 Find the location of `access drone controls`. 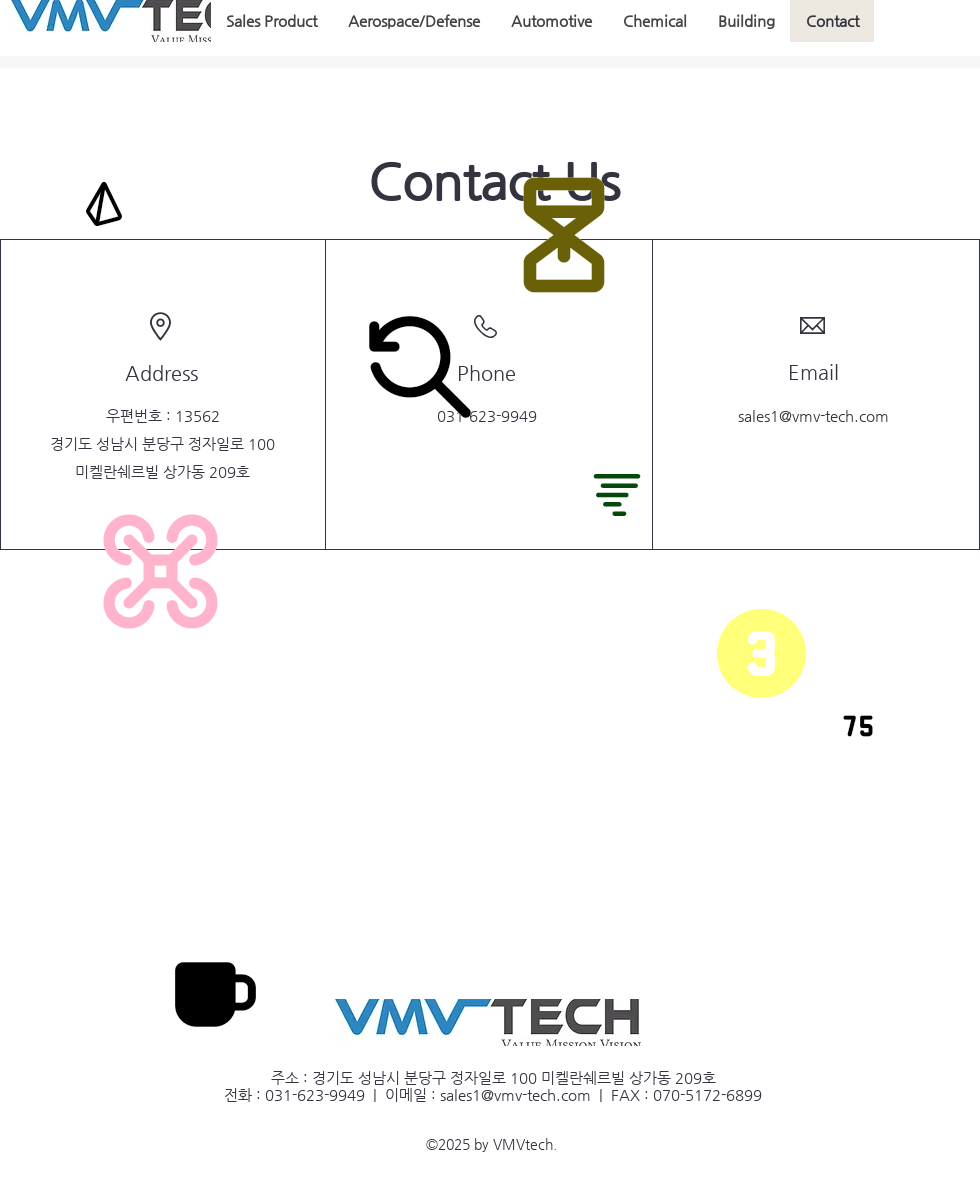

access drone controls is located at coordinates (160, 571).